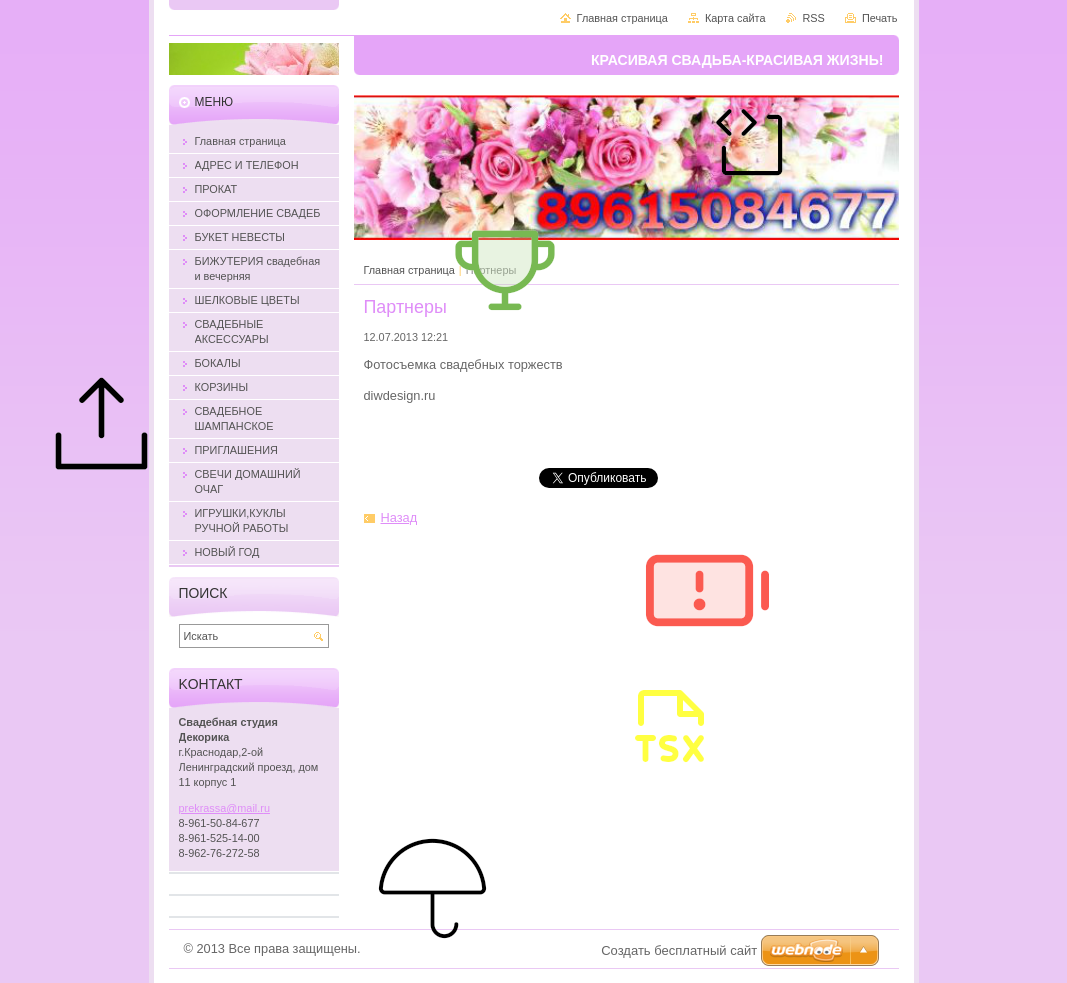 This screenshot has width=1067, height=983. I want to click on insert a code block, so click(752, 145).